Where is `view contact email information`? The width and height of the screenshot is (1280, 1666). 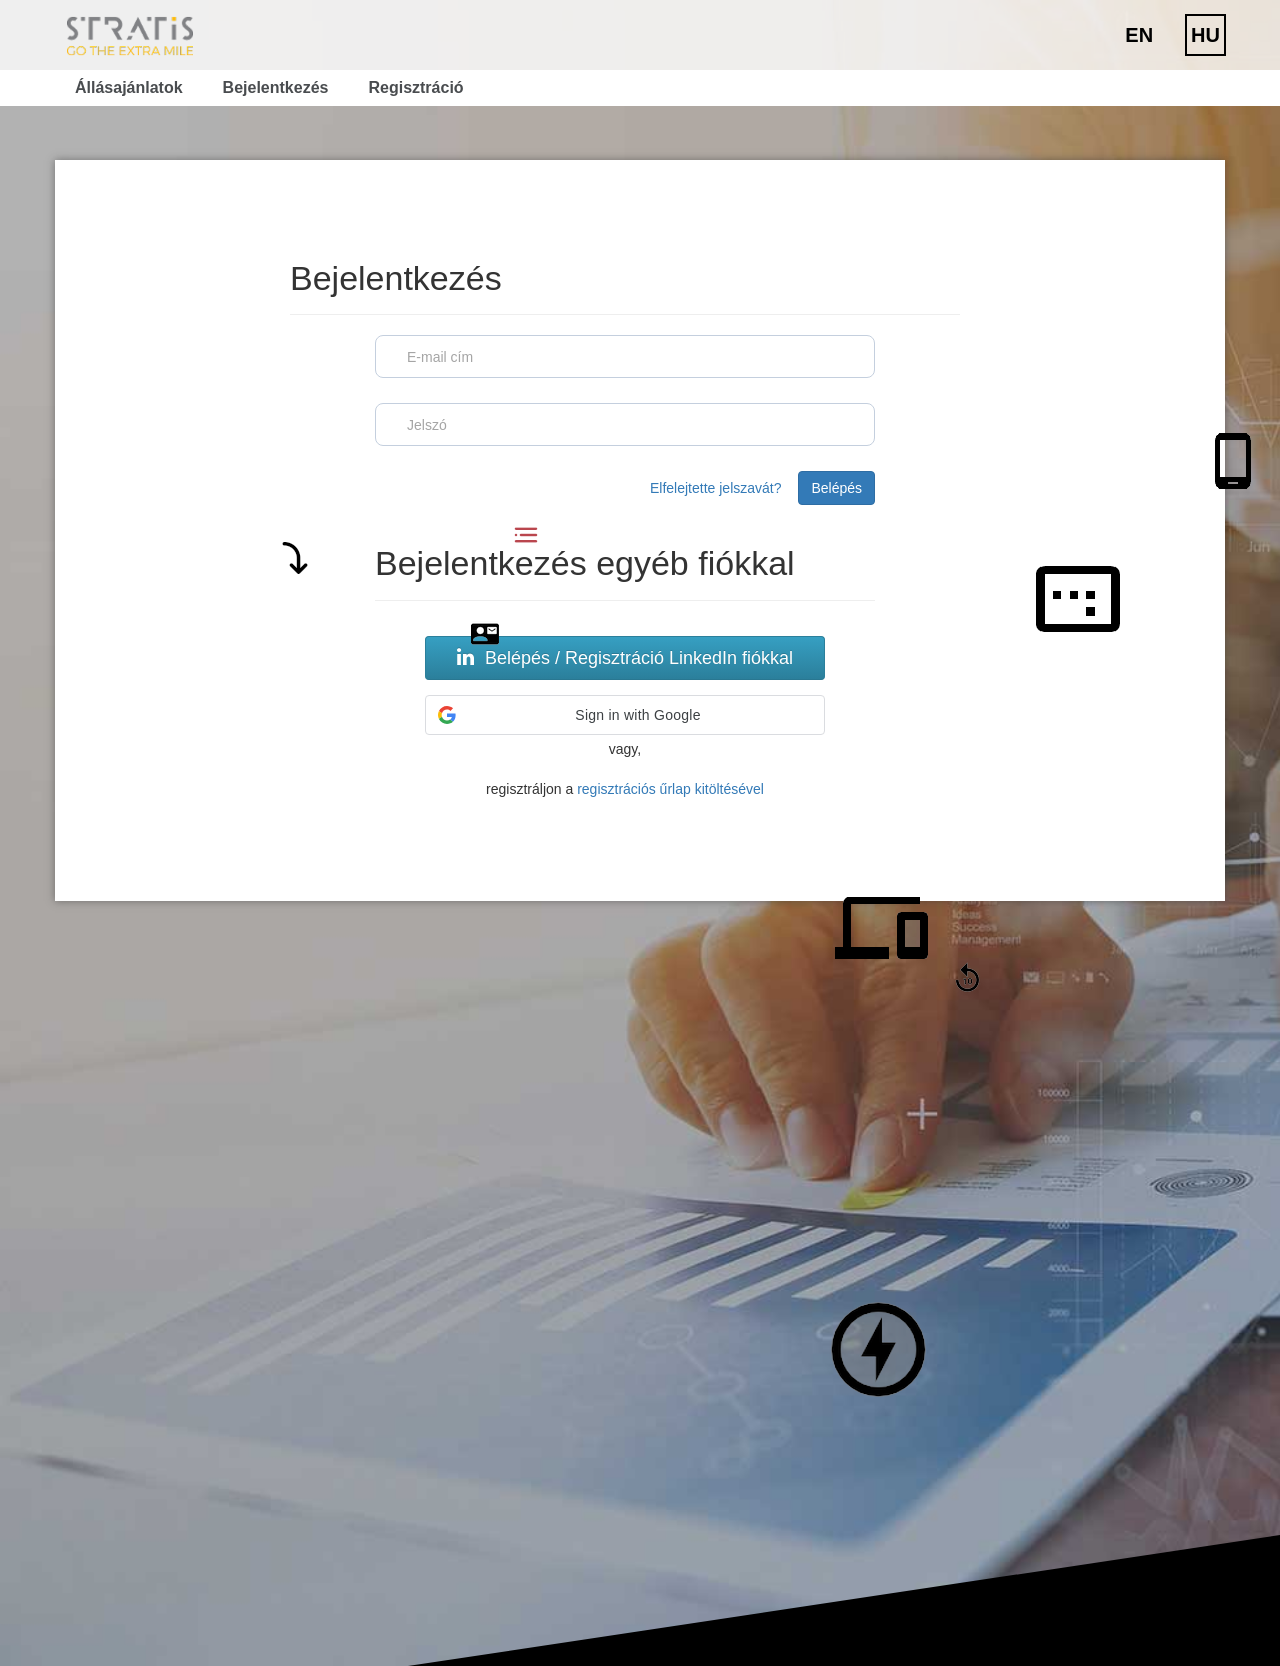 view contact email information is located at coordinates (485, 634).